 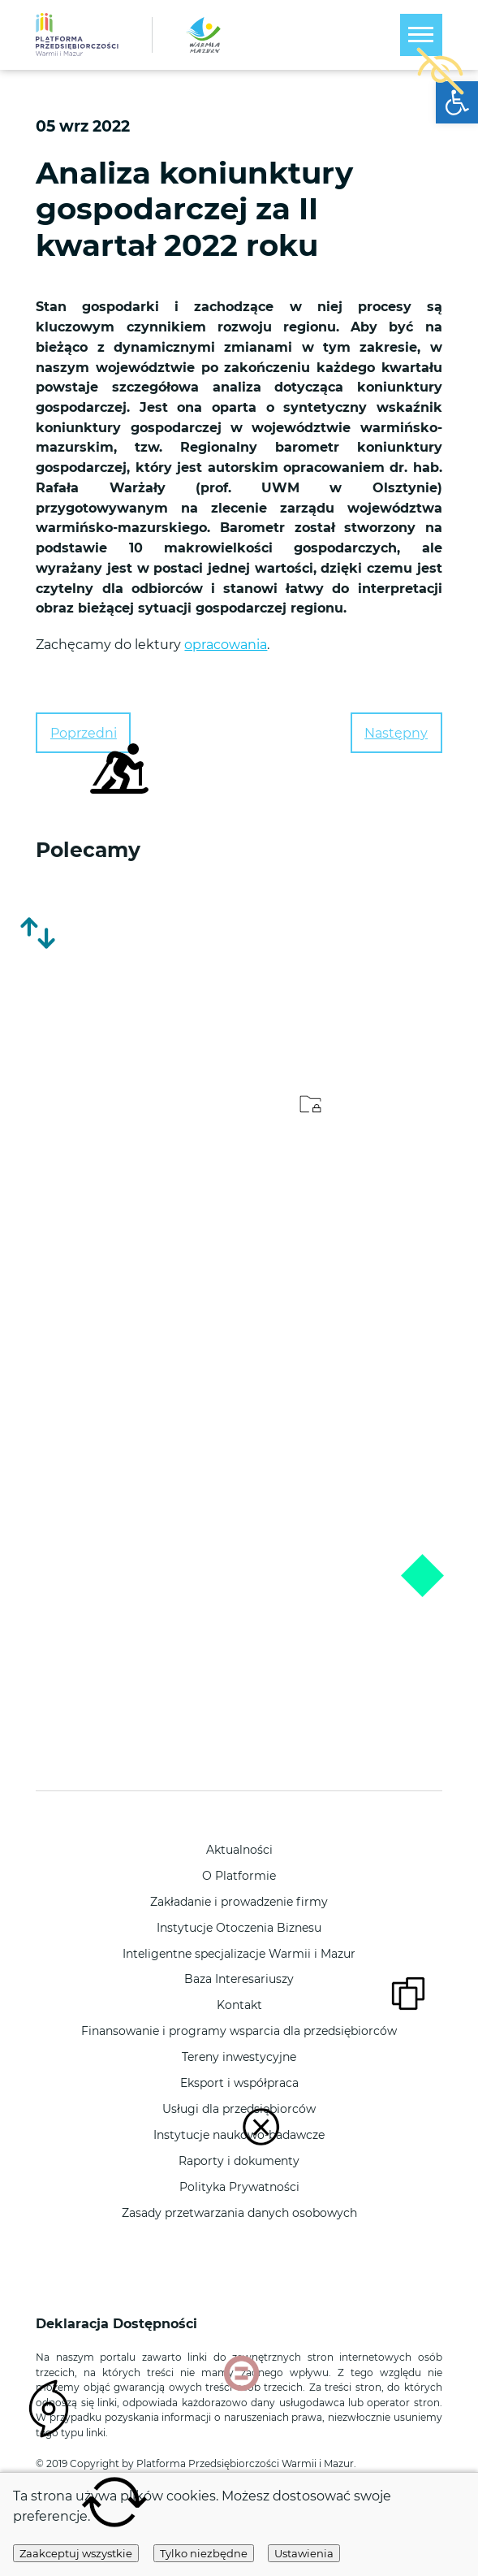 What do you see at coordinates (408, 1994) in the screenshot?
I see `view a collection of items` at bounding box center [408, 1994].